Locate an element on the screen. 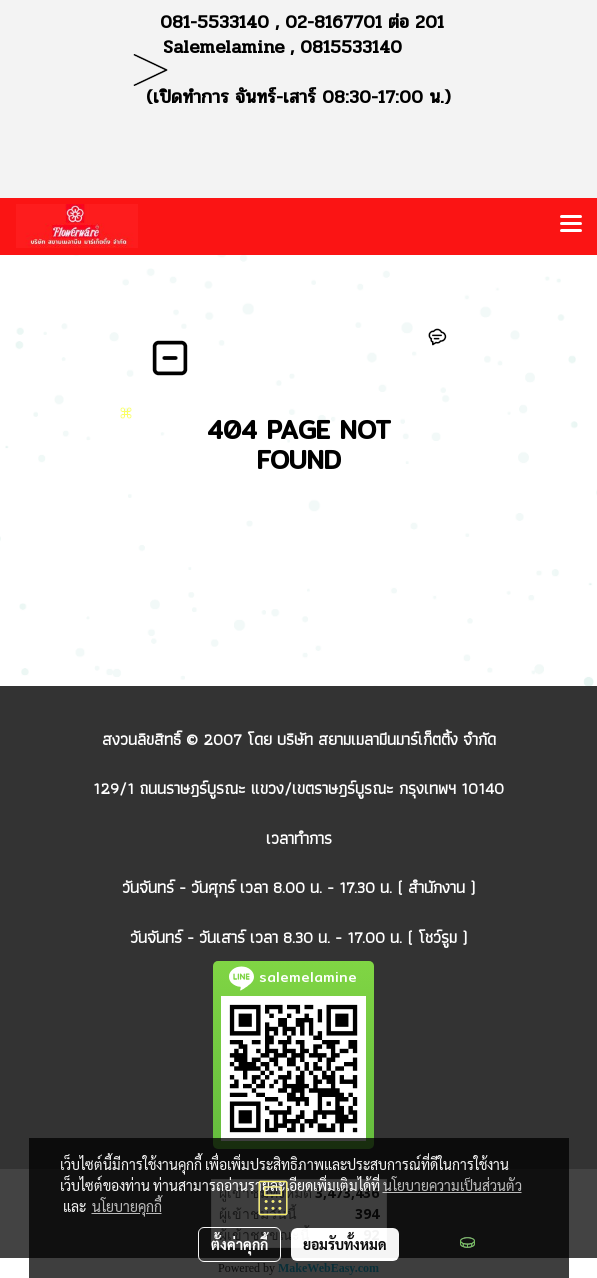 The width and height of the screenshot is (597, 1278). access keyboard shortcuts is located at coordinates (126, 413).